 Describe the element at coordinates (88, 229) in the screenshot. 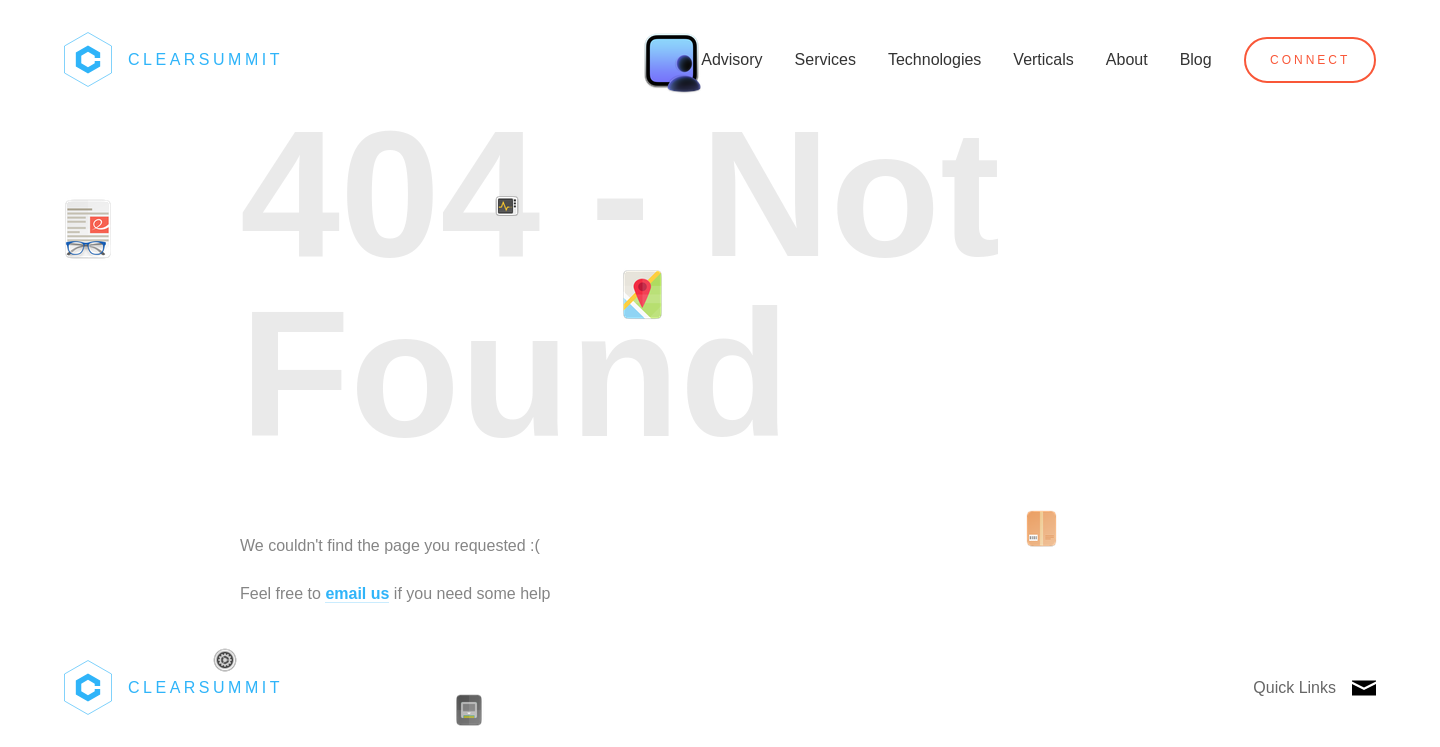

I see `open atril document viewer` at that location.